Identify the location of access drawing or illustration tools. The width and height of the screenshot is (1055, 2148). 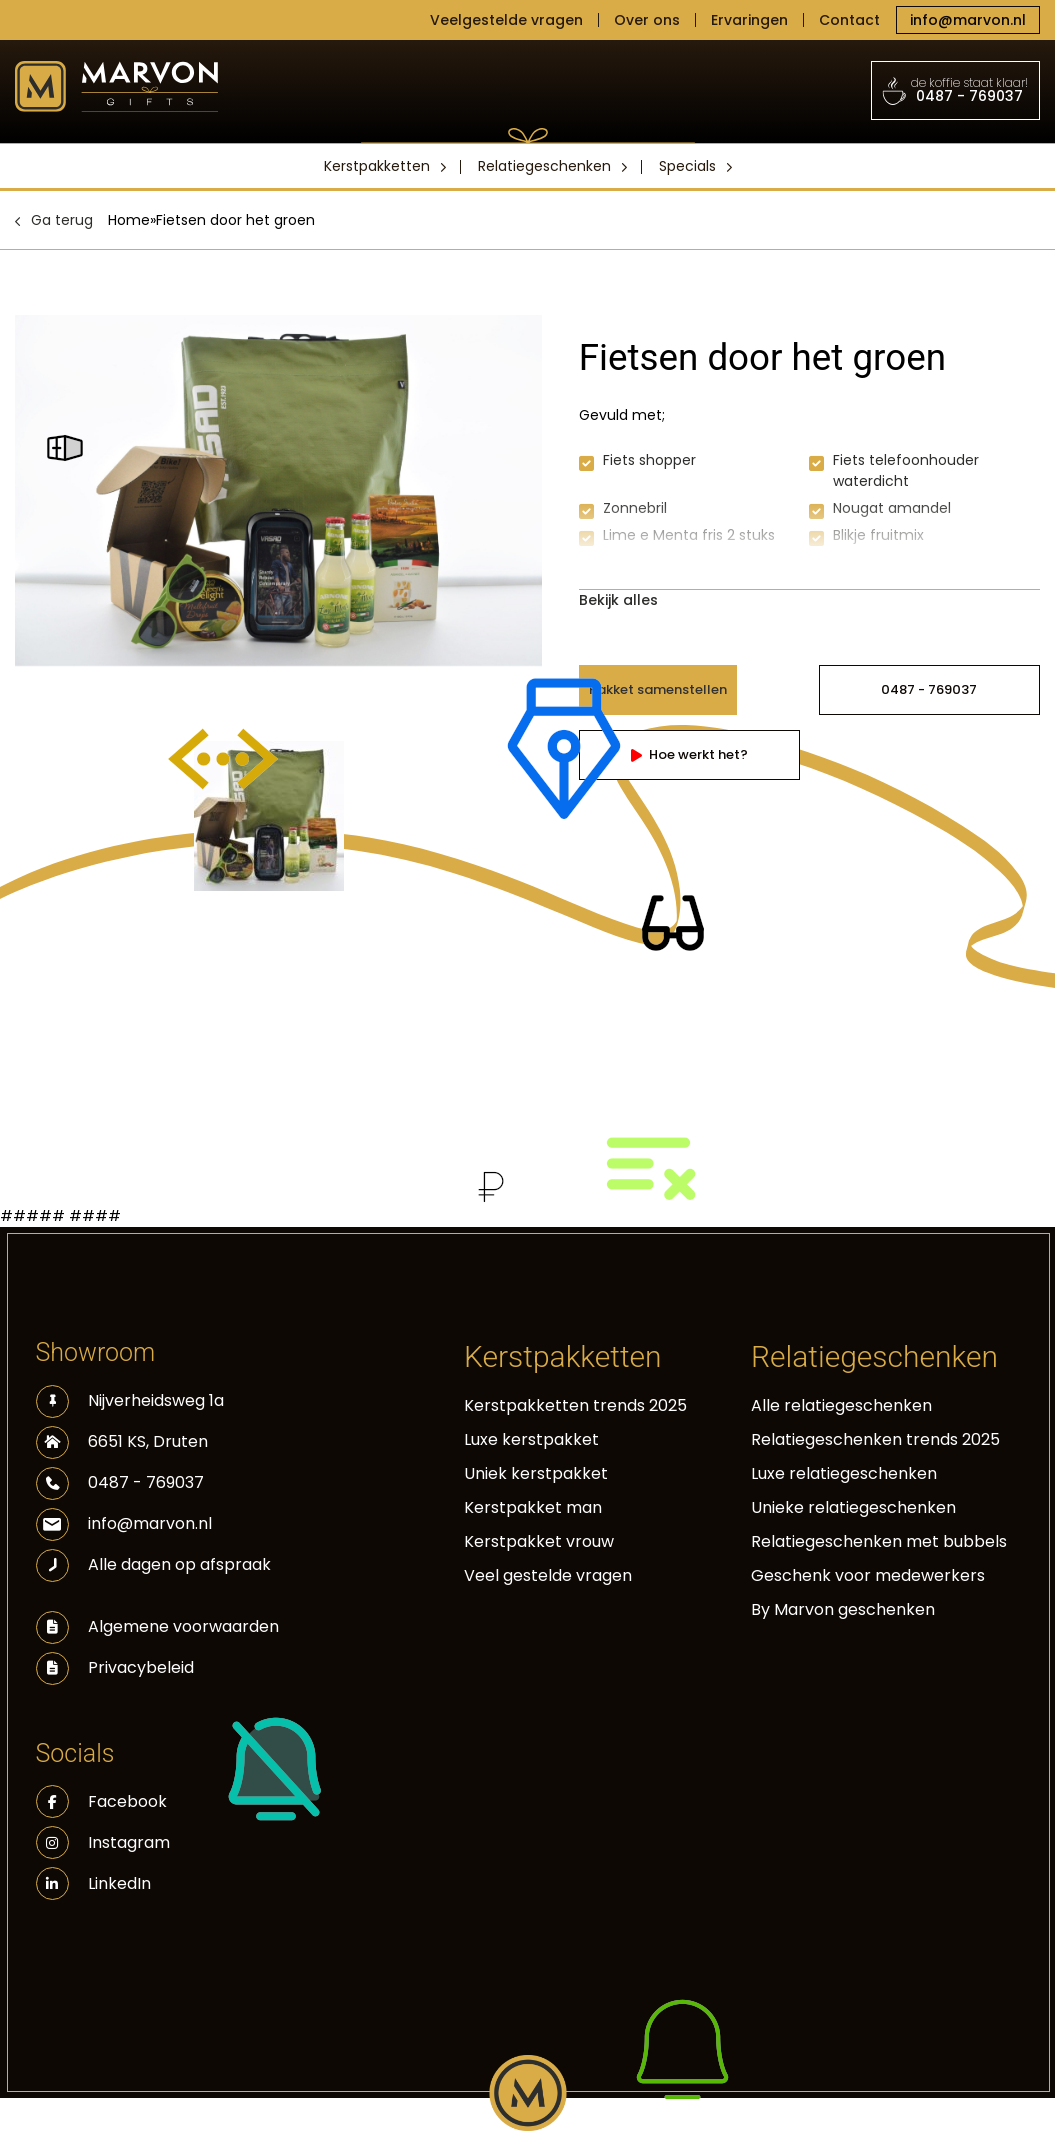
(564, 744).